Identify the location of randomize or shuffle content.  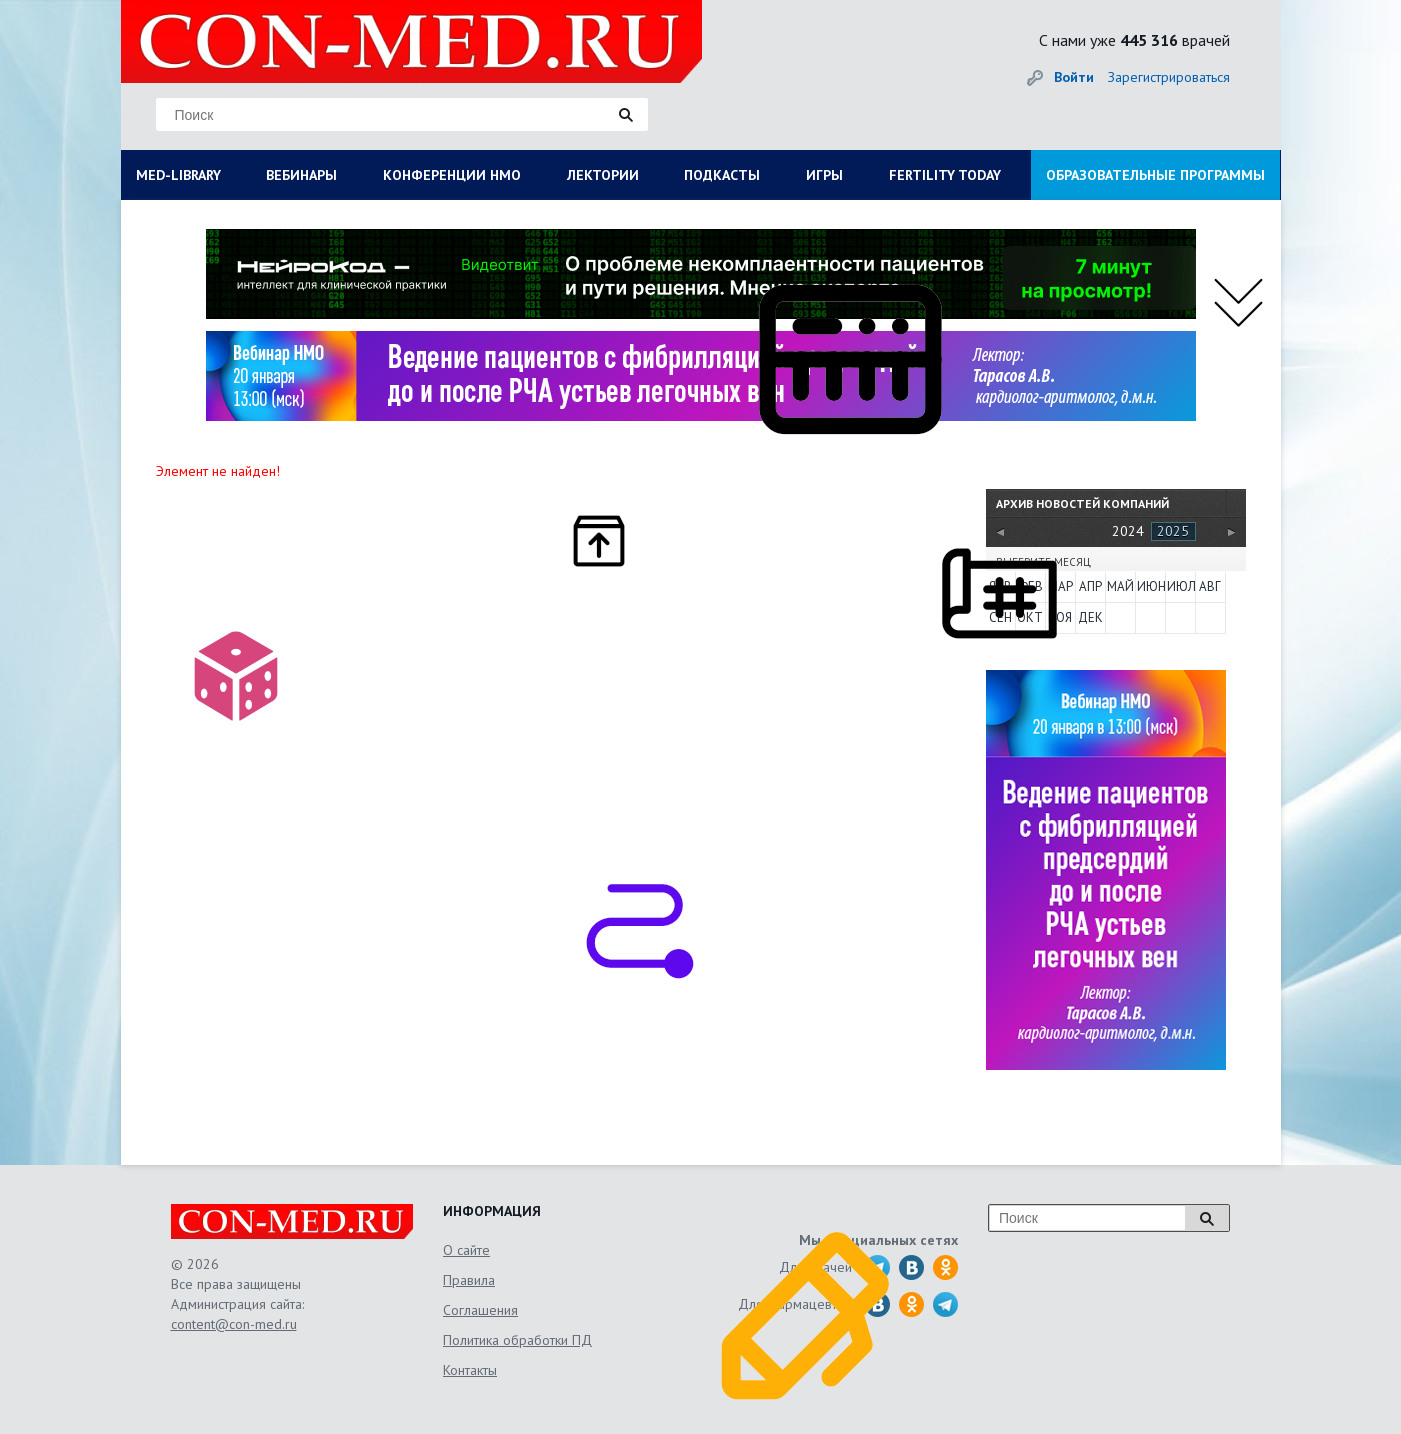
(236, 676).